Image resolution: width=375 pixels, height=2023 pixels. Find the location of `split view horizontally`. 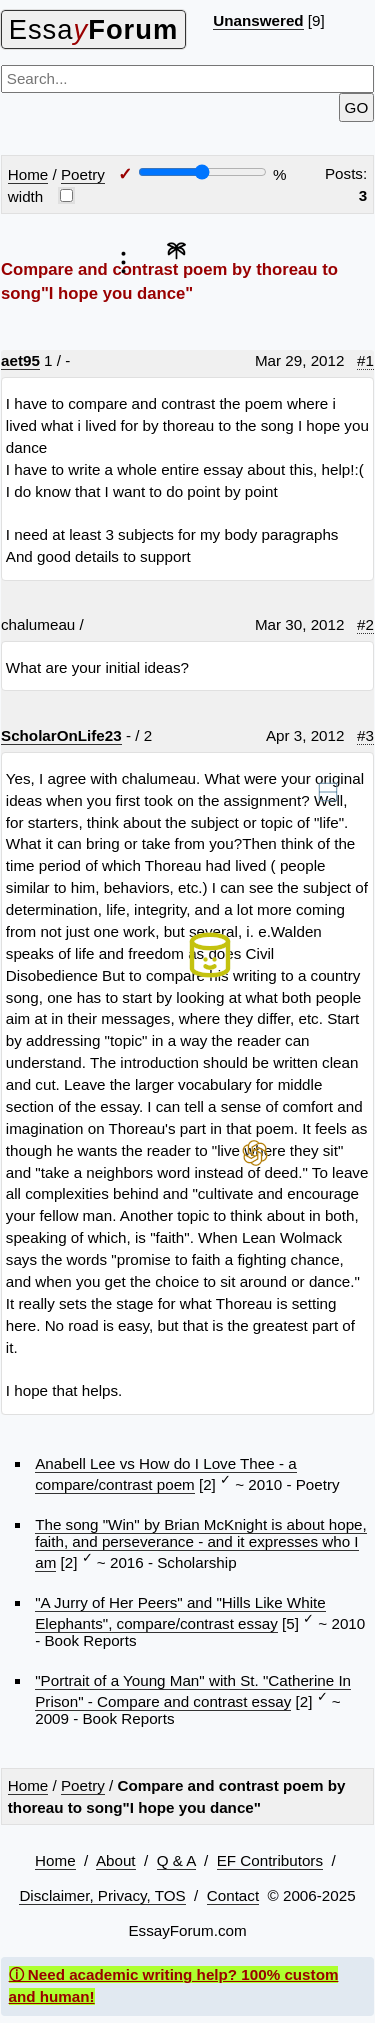

split view horizontally is located at coordinates (328, 792).